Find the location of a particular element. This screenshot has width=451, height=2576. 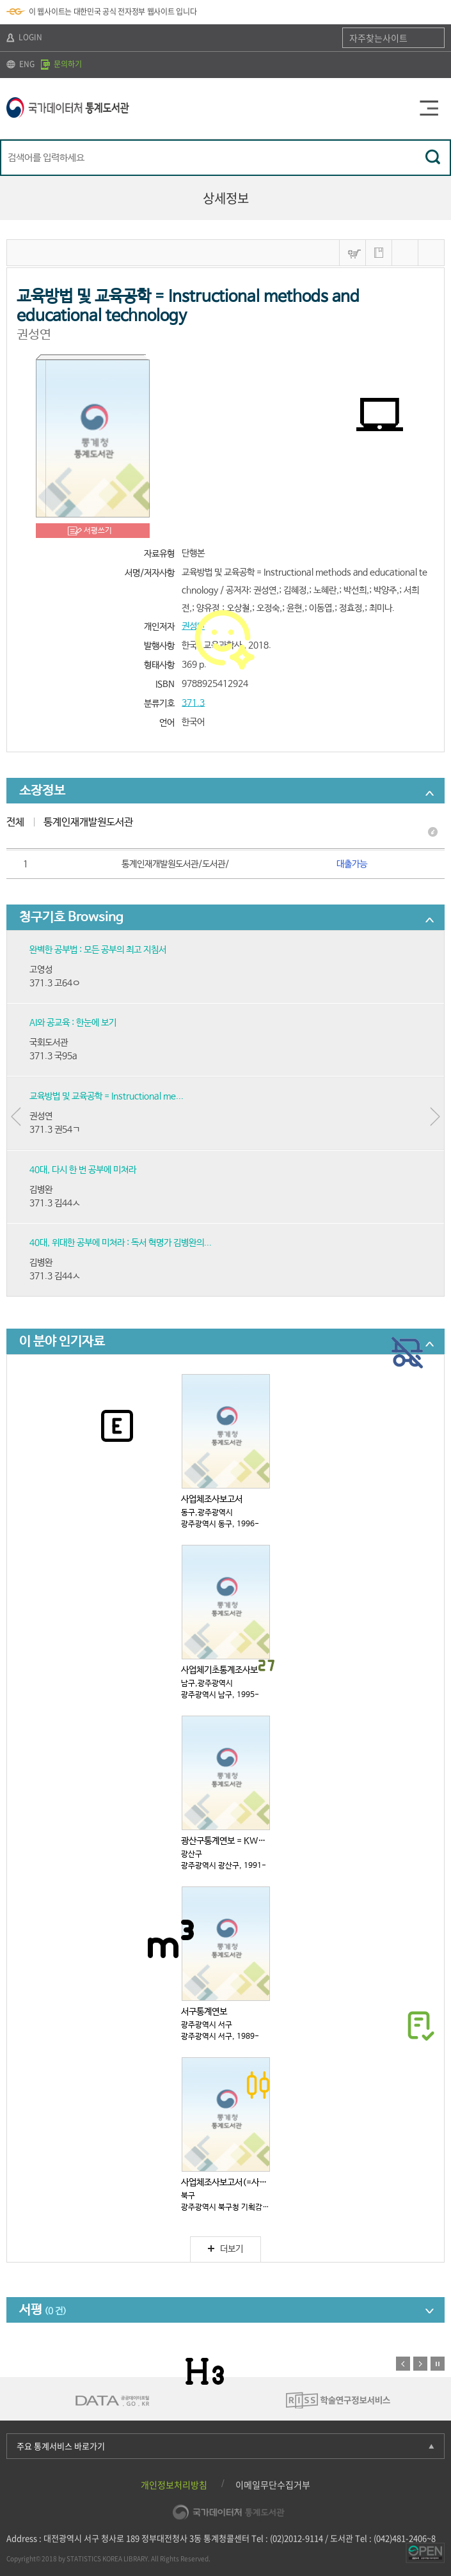

switch to desktop view is located at coordinates (379, 415).